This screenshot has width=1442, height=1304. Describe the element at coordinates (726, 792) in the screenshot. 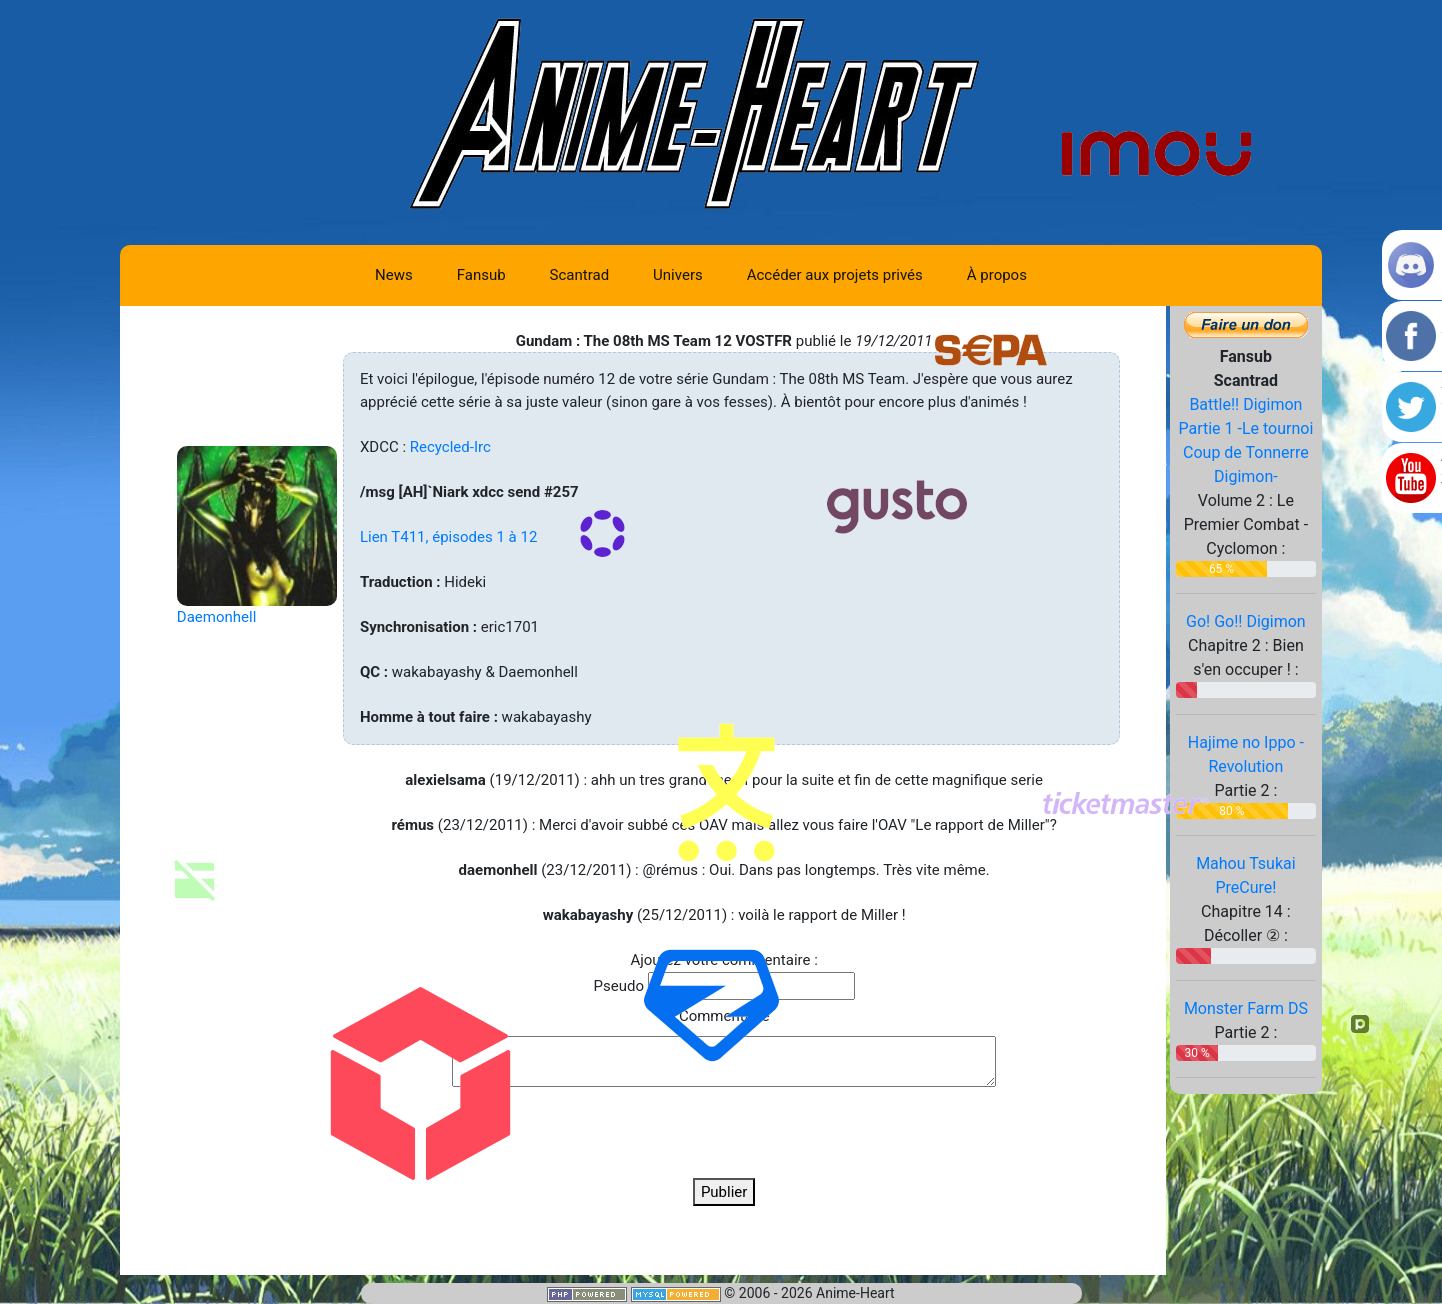

I see `add emphasis marks to chinese text` at that location.